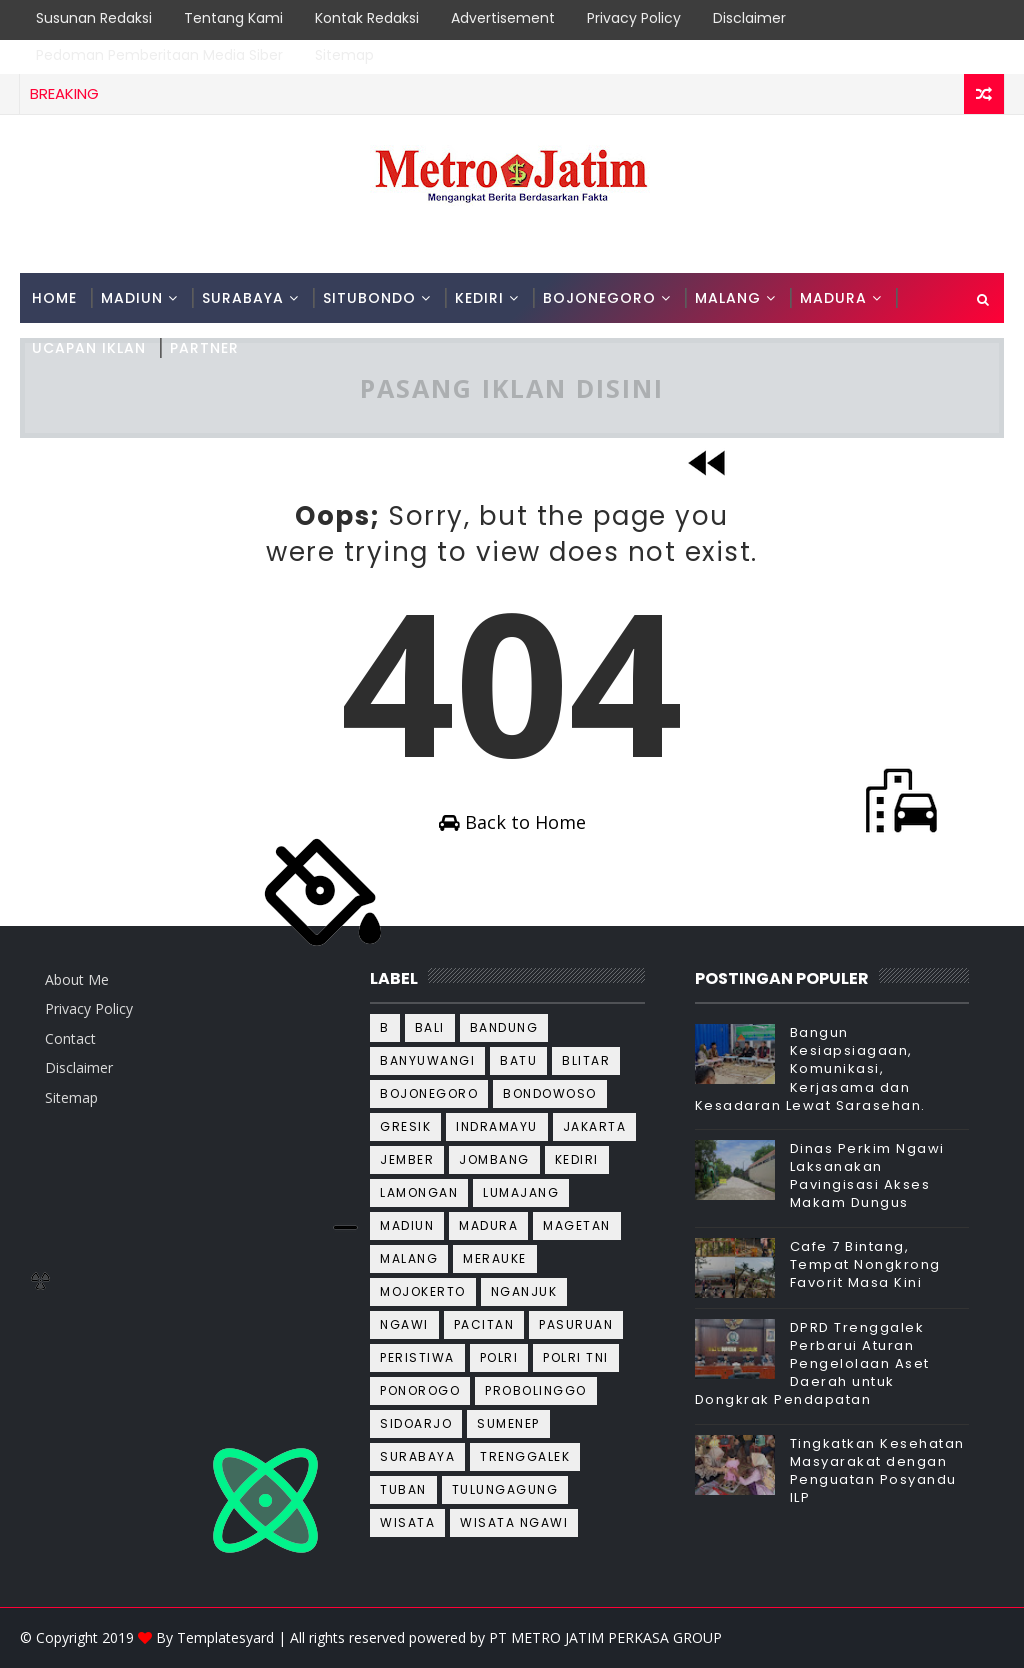 Image resolution: width=1024 pixels, height=1668 pixels. What do you see at coordinates (40, 1280) in the screenshot?
I see `indicates radioactive or hazardous material warning` at bounding box center [40, 1280].